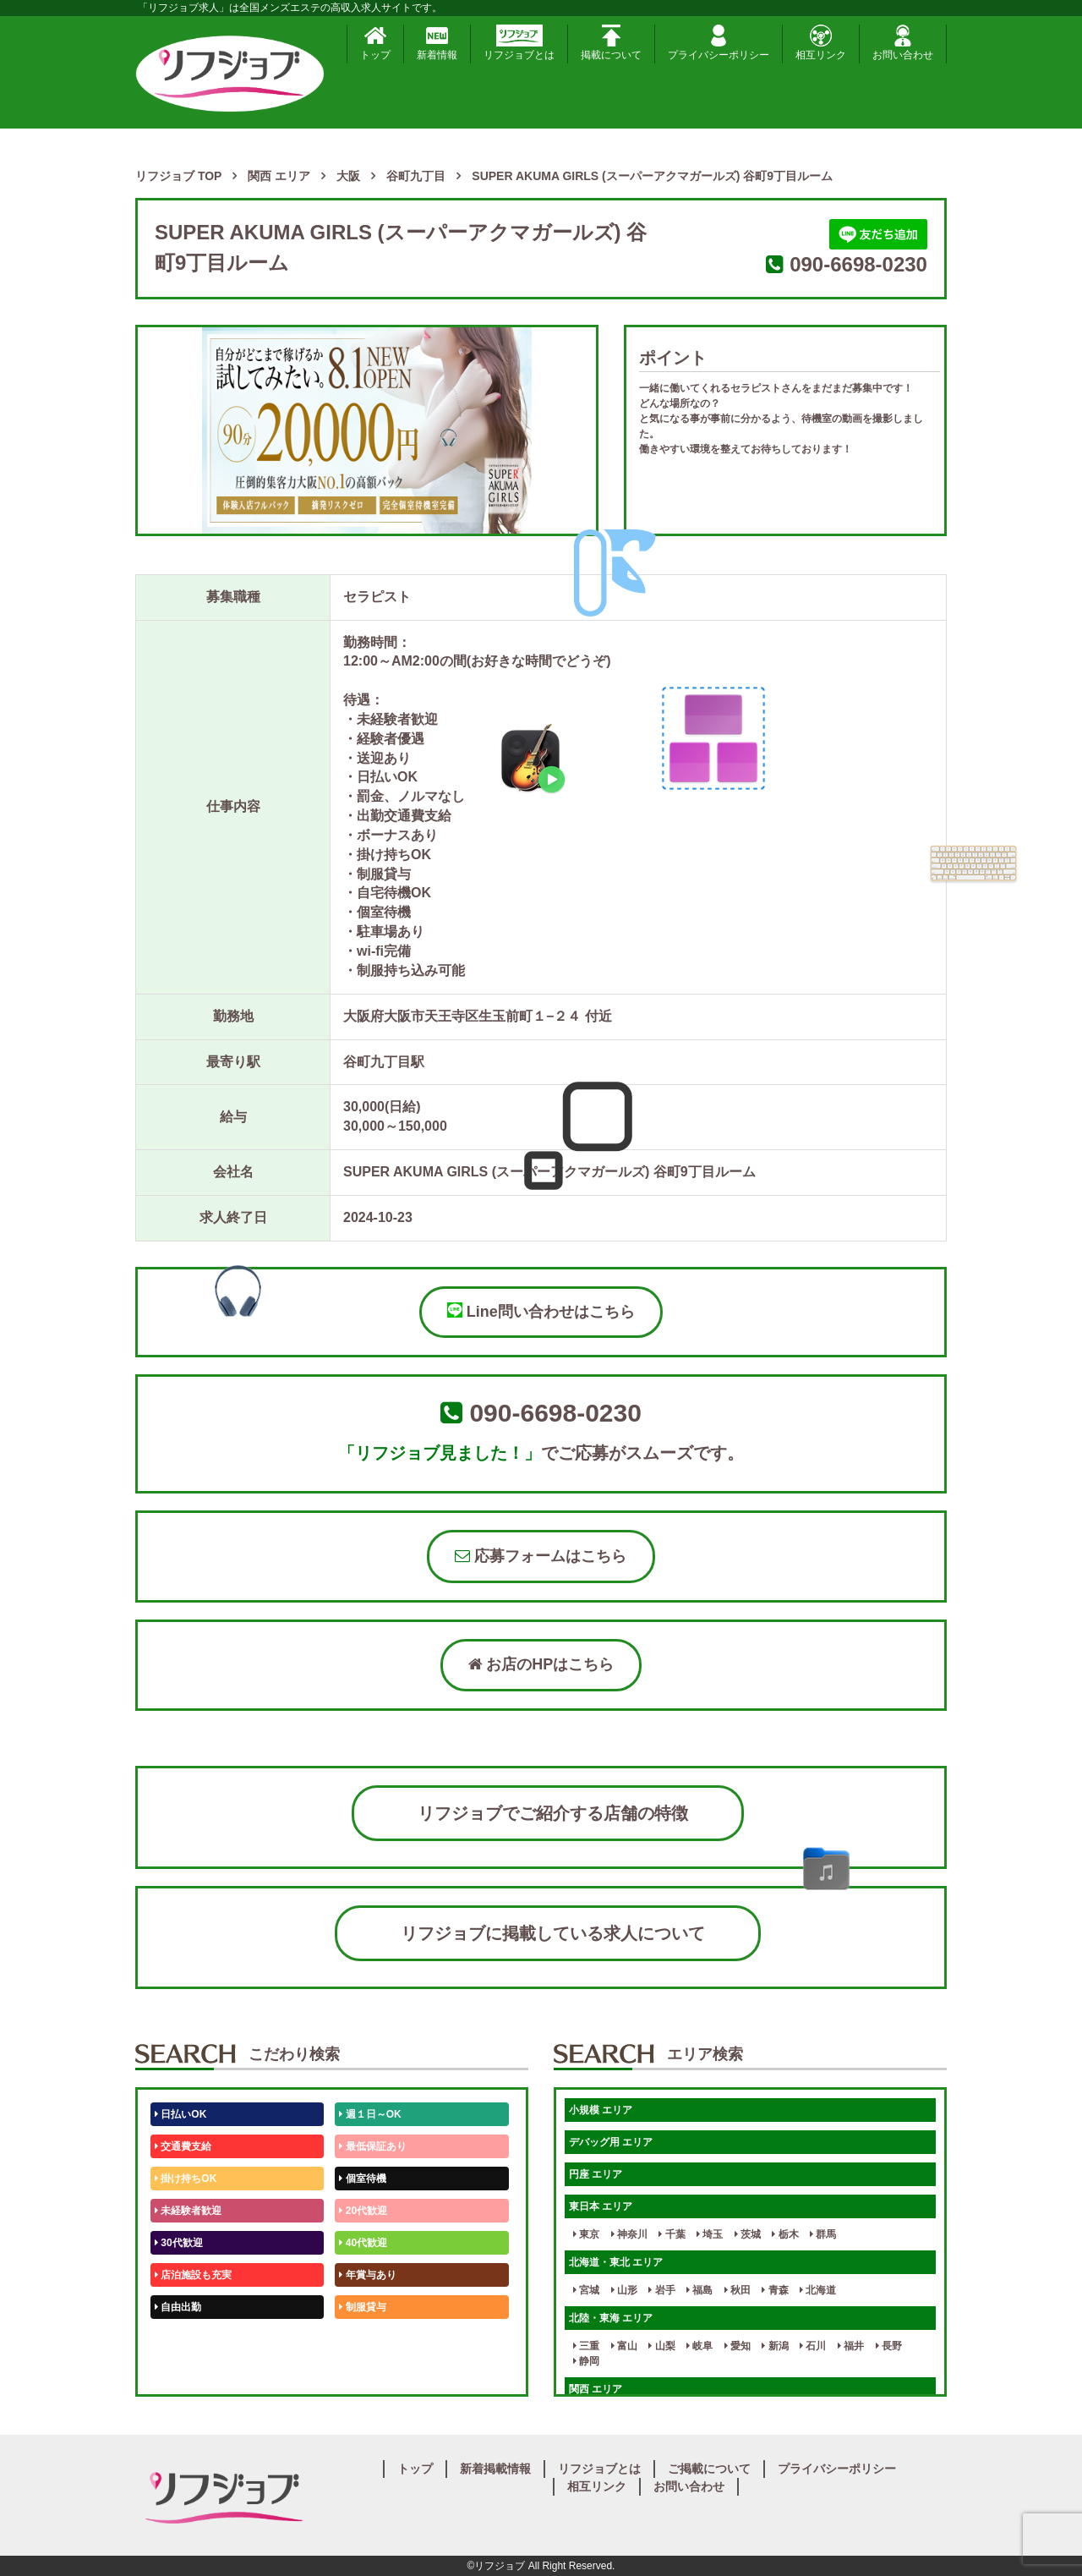 This screenshot has width=1082, height=2576. What do you see at coordinates (713, 738) in the screenshot?
I see `select all items in the current view` at bounding box center [713, 738].